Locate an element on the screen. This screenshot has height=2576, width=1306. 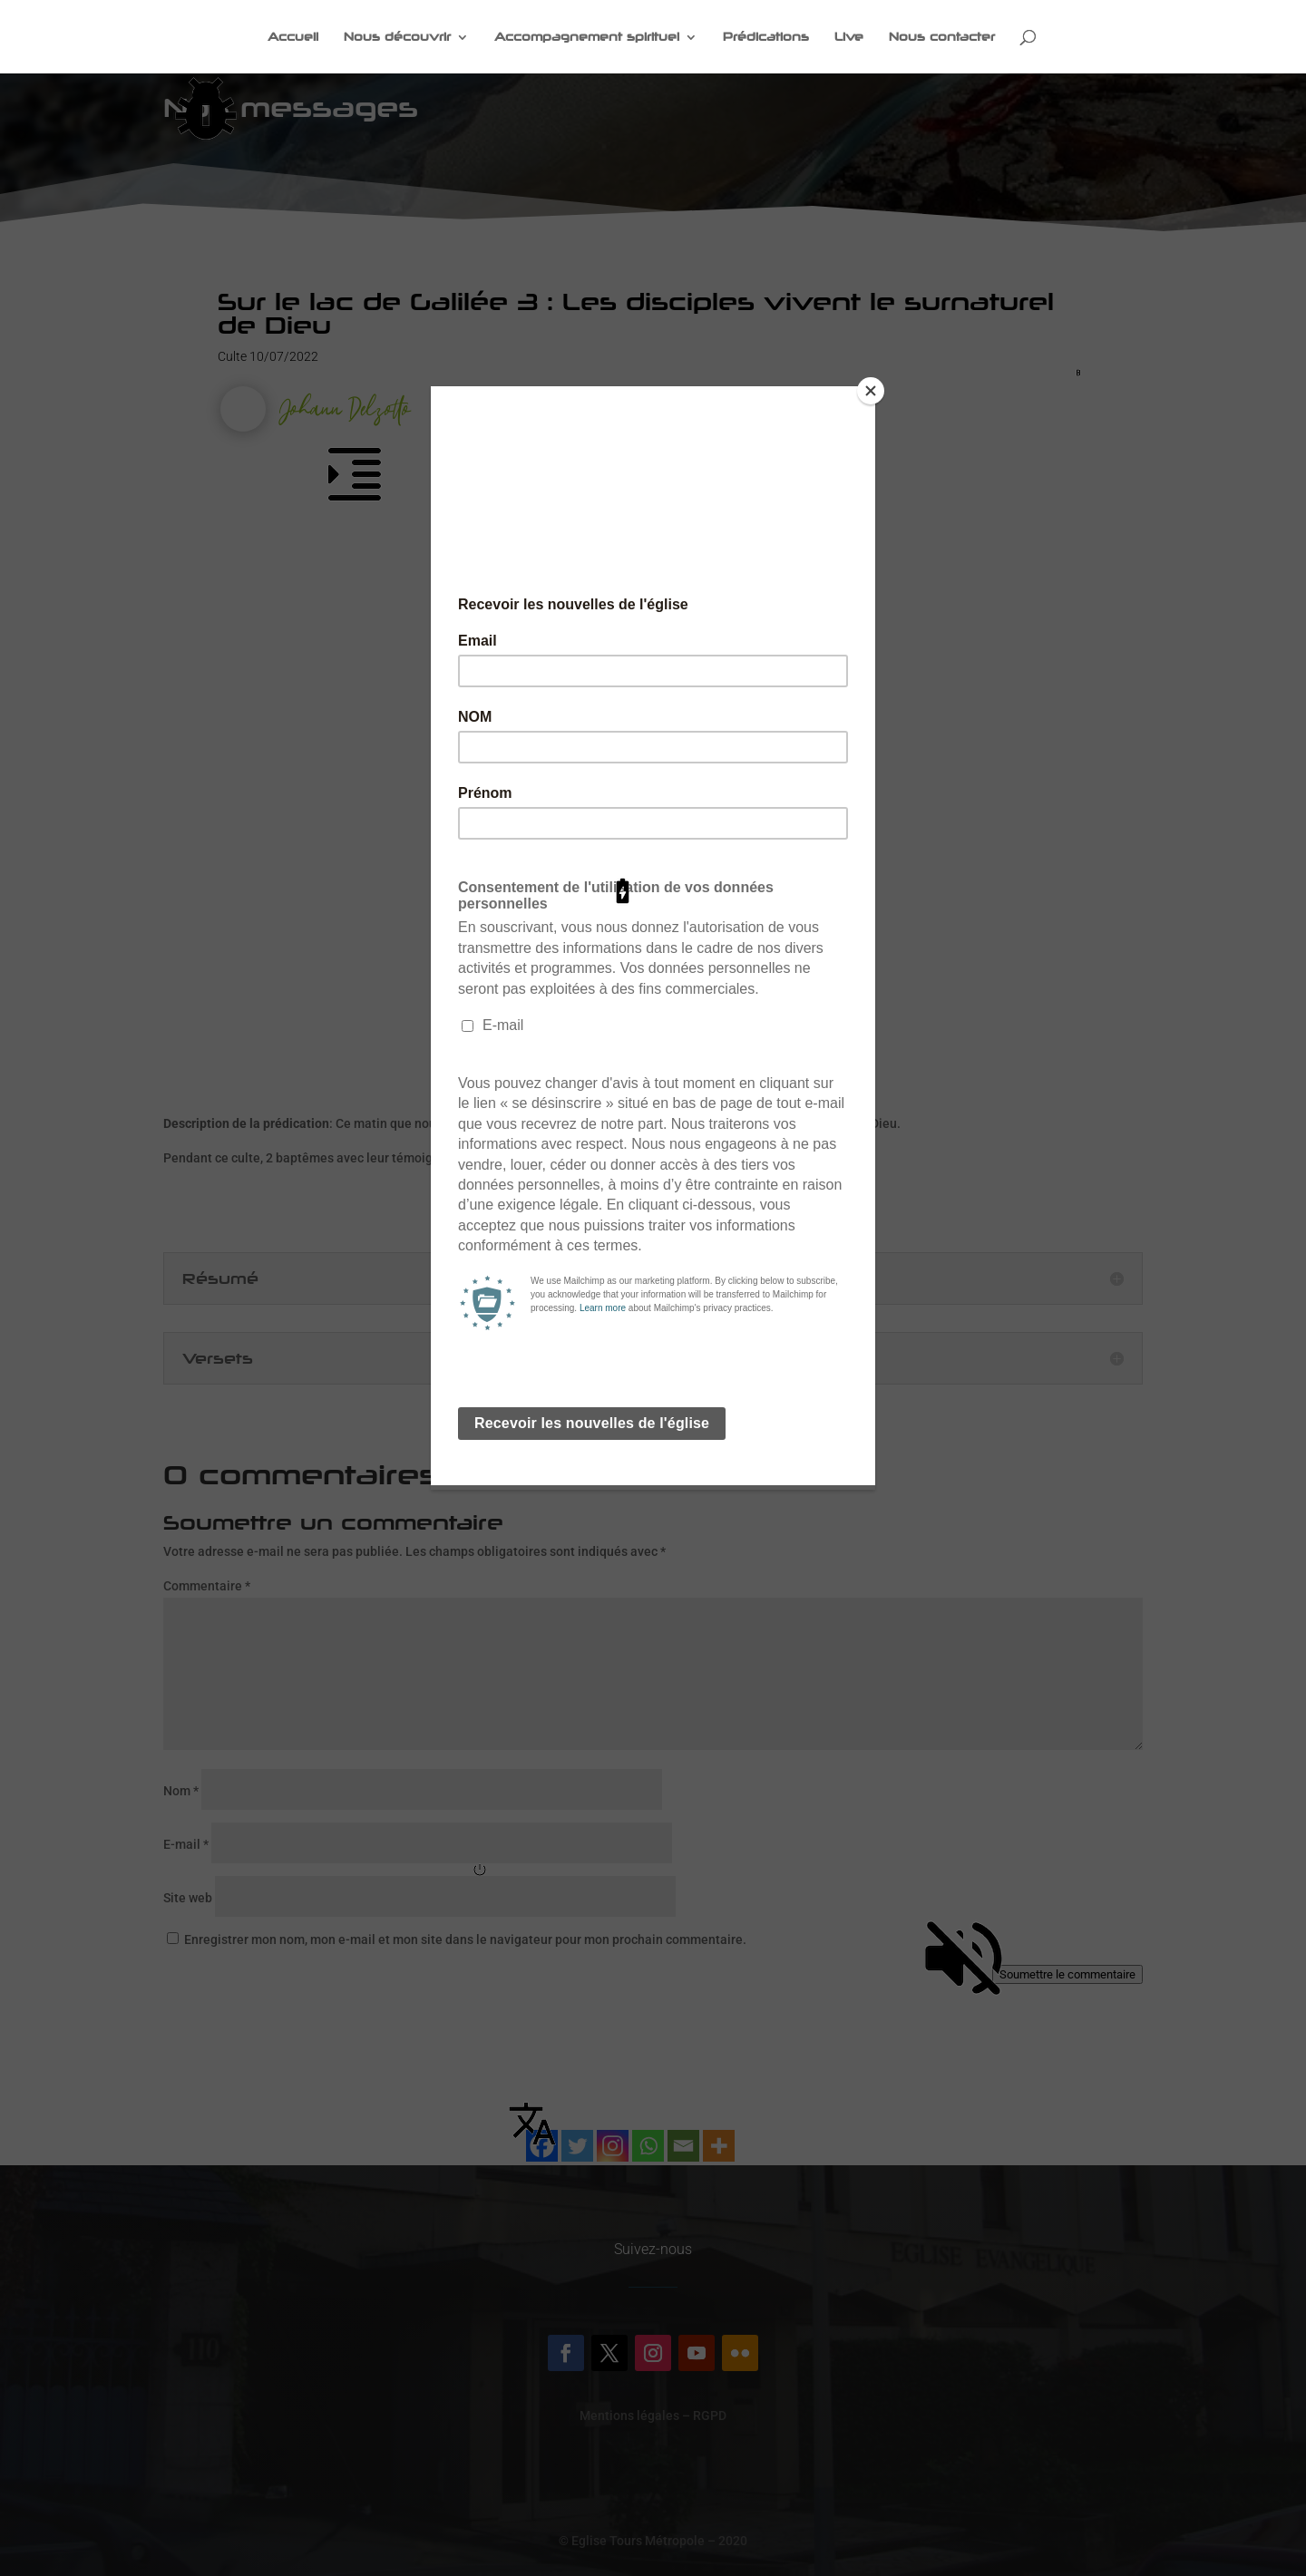
increase text indentation is located at coordinates (355, 474).